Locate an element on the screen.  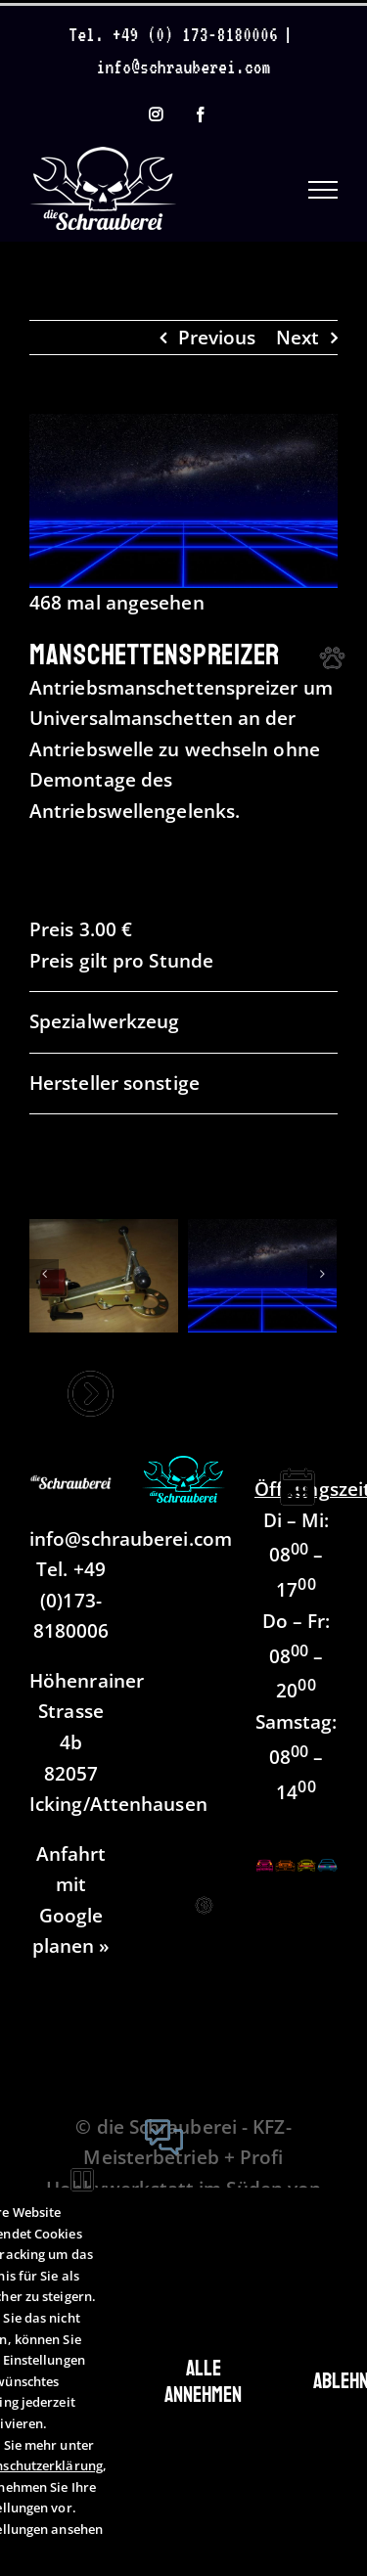
go to next item or step is located at coordinates (90, 1393).